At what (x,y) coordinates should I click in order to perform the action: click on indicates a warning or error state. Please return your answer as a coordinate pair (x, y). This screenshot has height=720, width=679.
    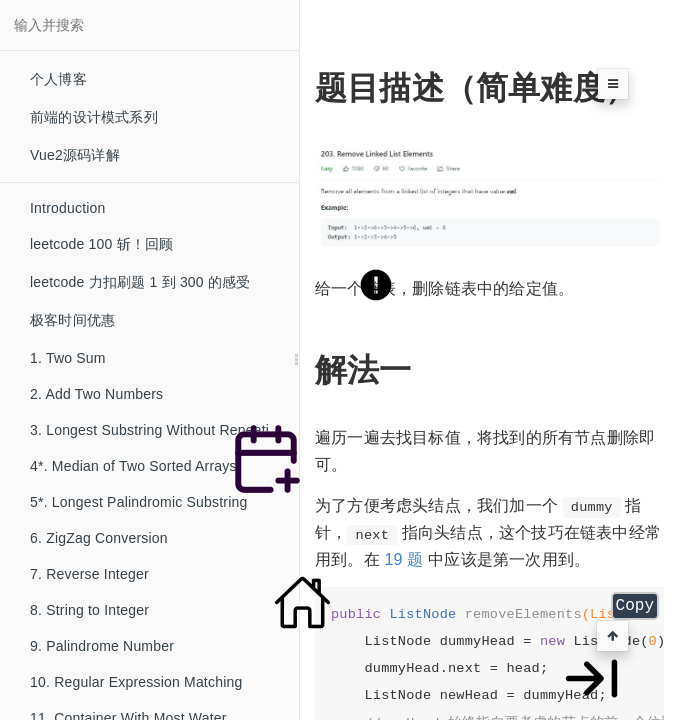
    Looking at the image, I should click on (376, 285).